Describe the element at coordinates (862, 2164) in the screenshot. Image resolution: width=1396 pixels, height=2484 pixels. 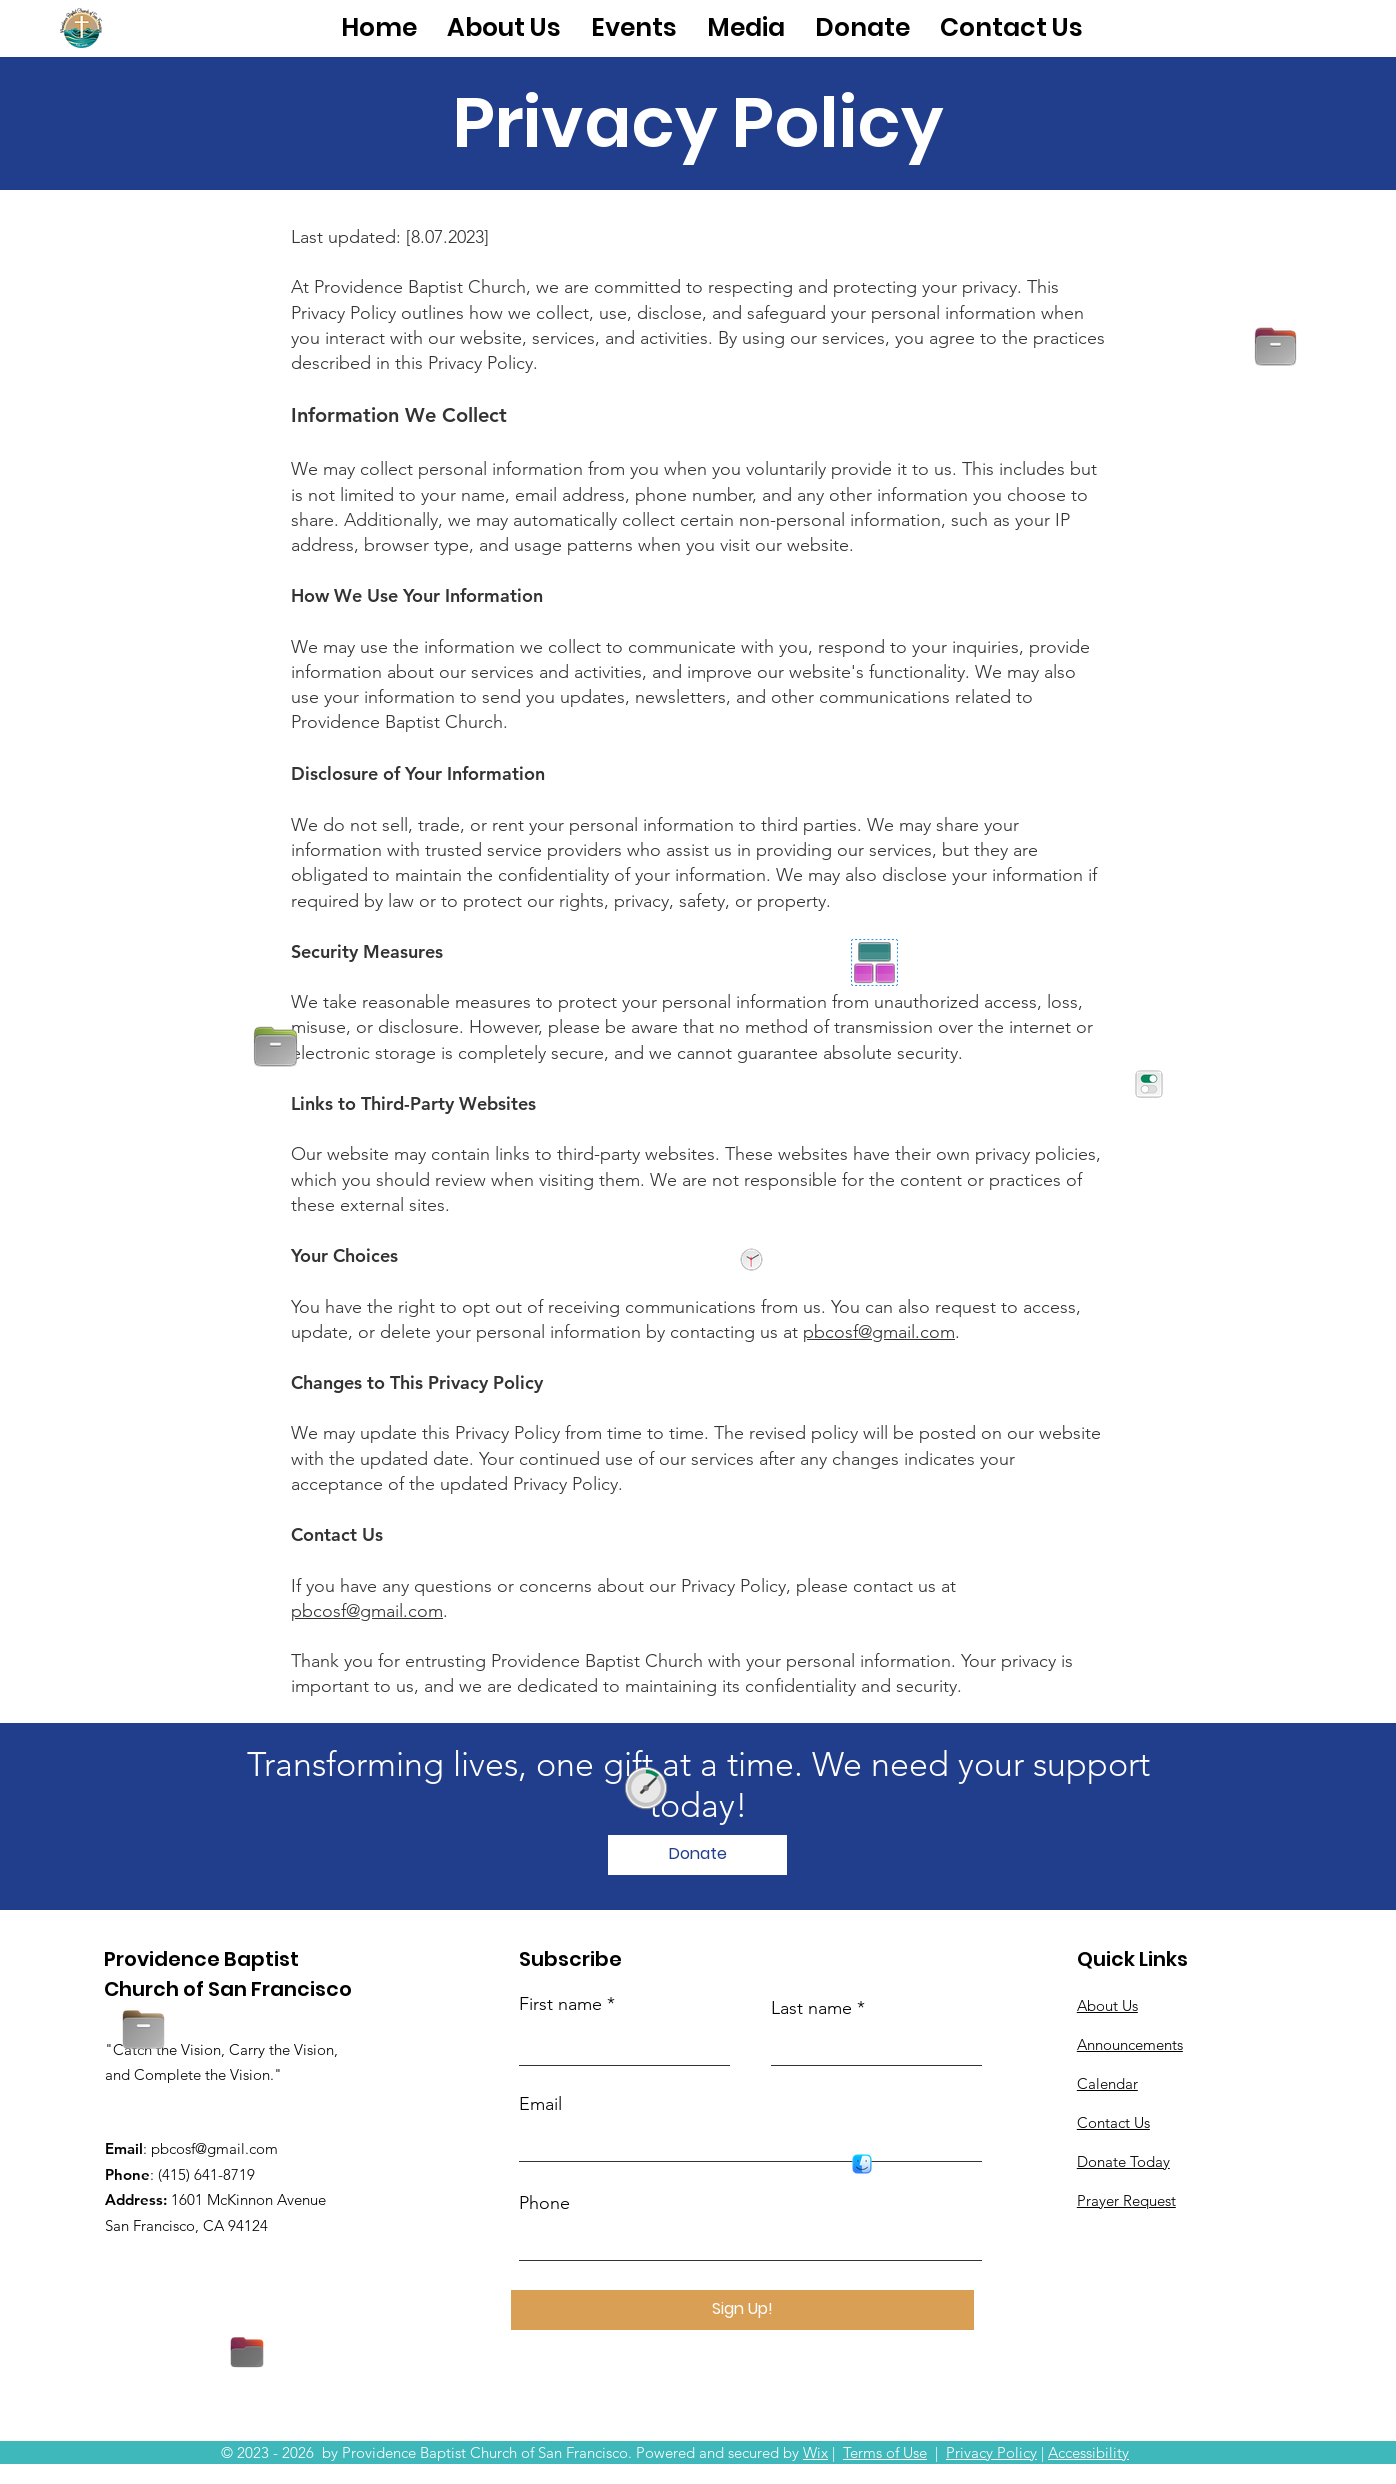
I see `open Finder to browse files and folders` at that location.